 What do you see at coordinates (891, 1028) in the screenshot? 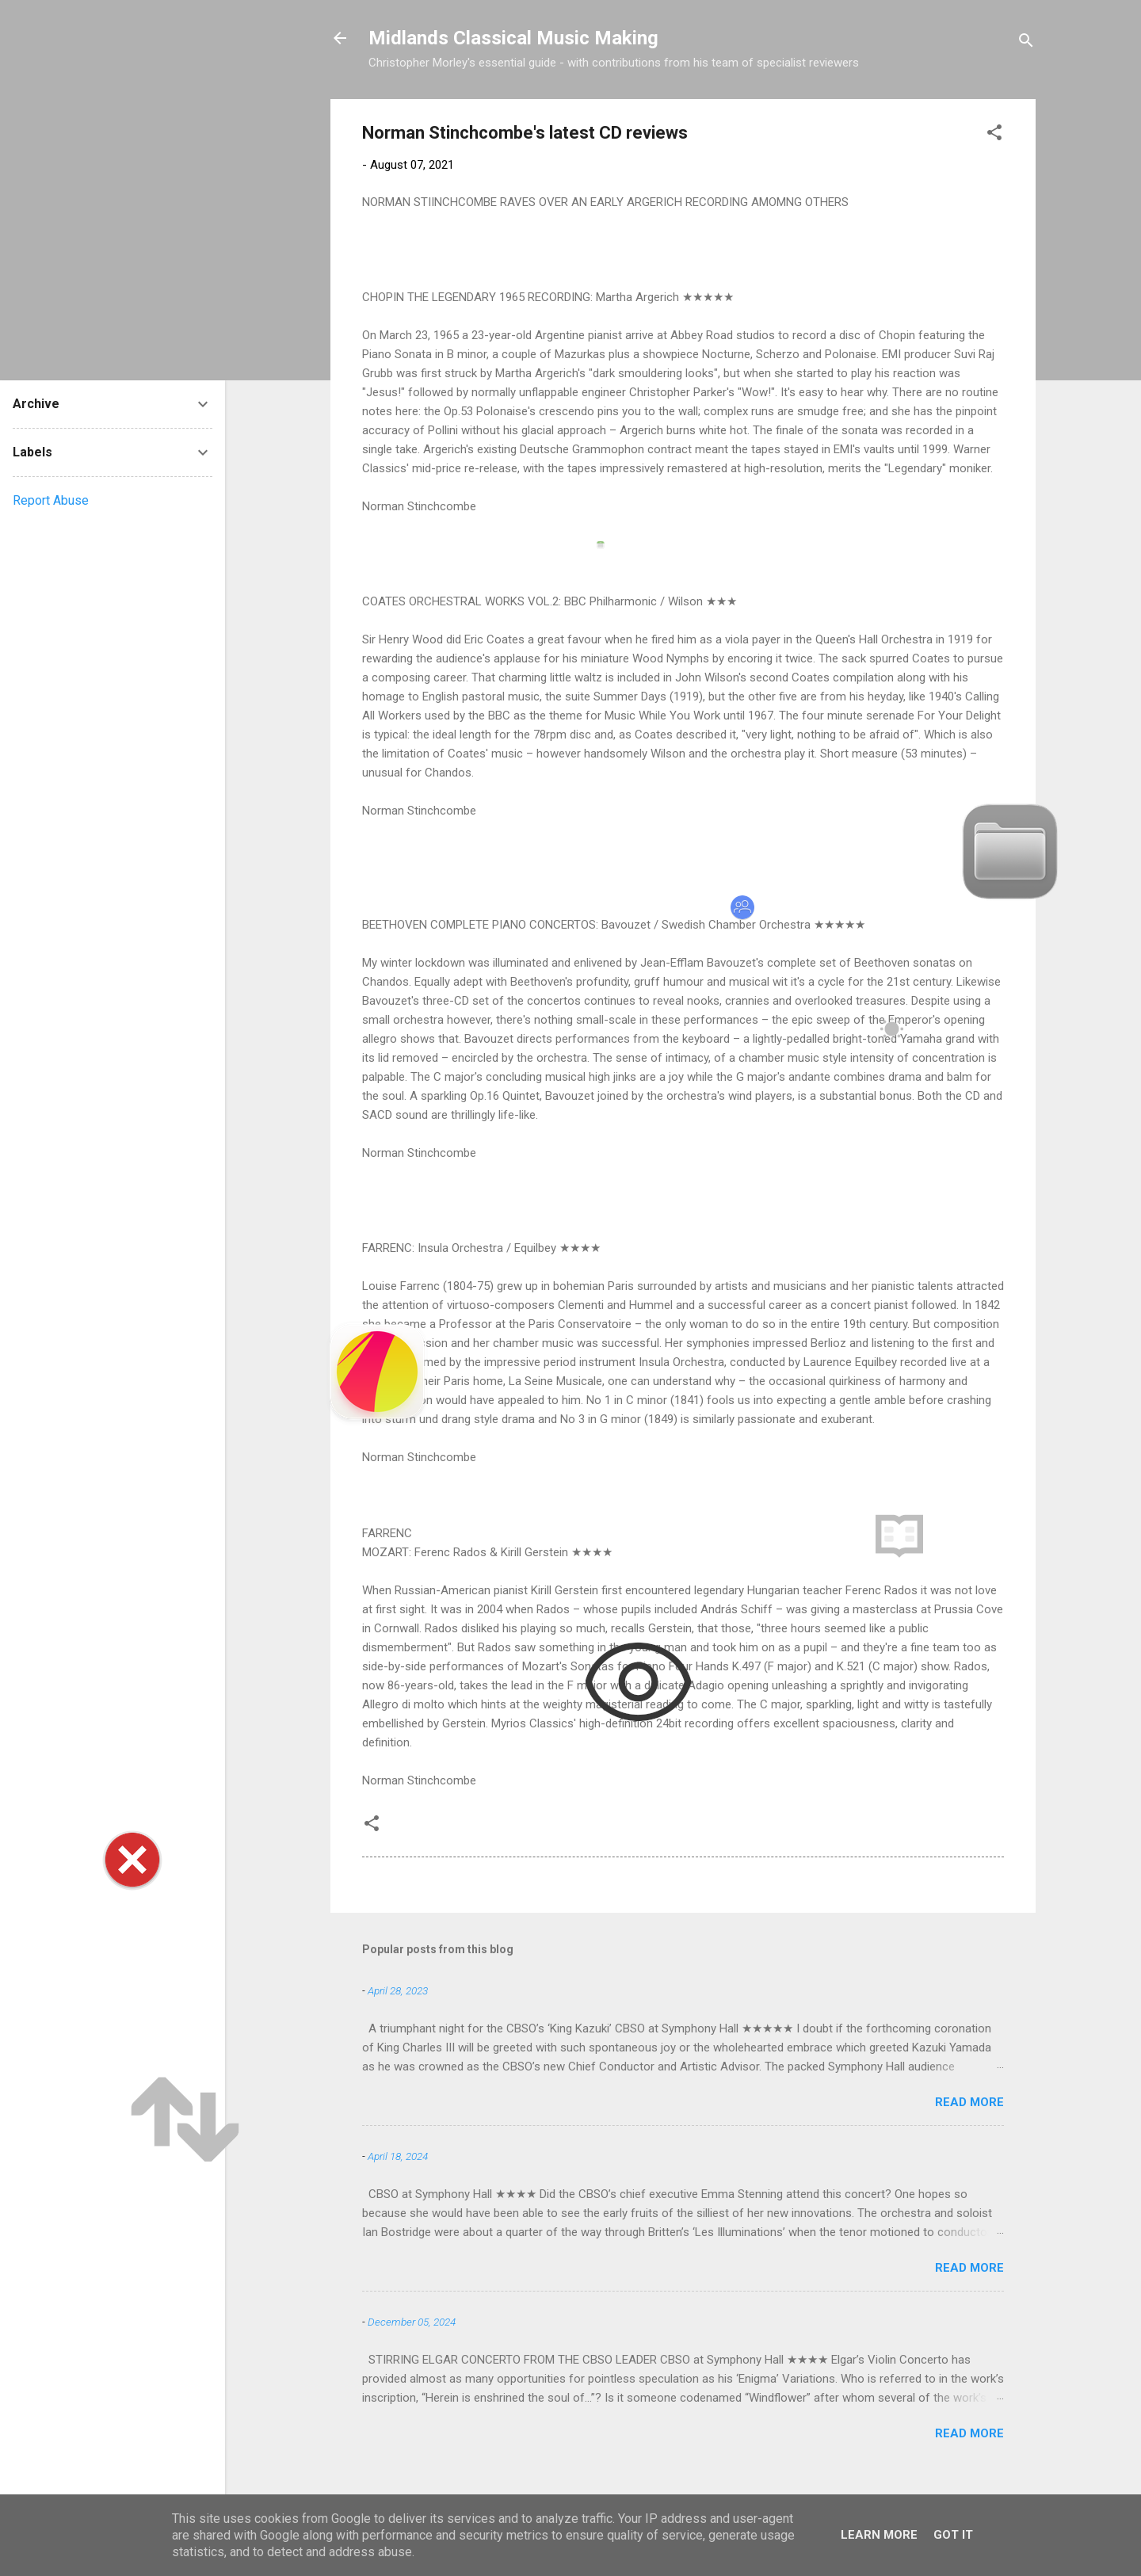
I see `indicates clear, sunny weather conditions` at bounding box center [891, 1028].